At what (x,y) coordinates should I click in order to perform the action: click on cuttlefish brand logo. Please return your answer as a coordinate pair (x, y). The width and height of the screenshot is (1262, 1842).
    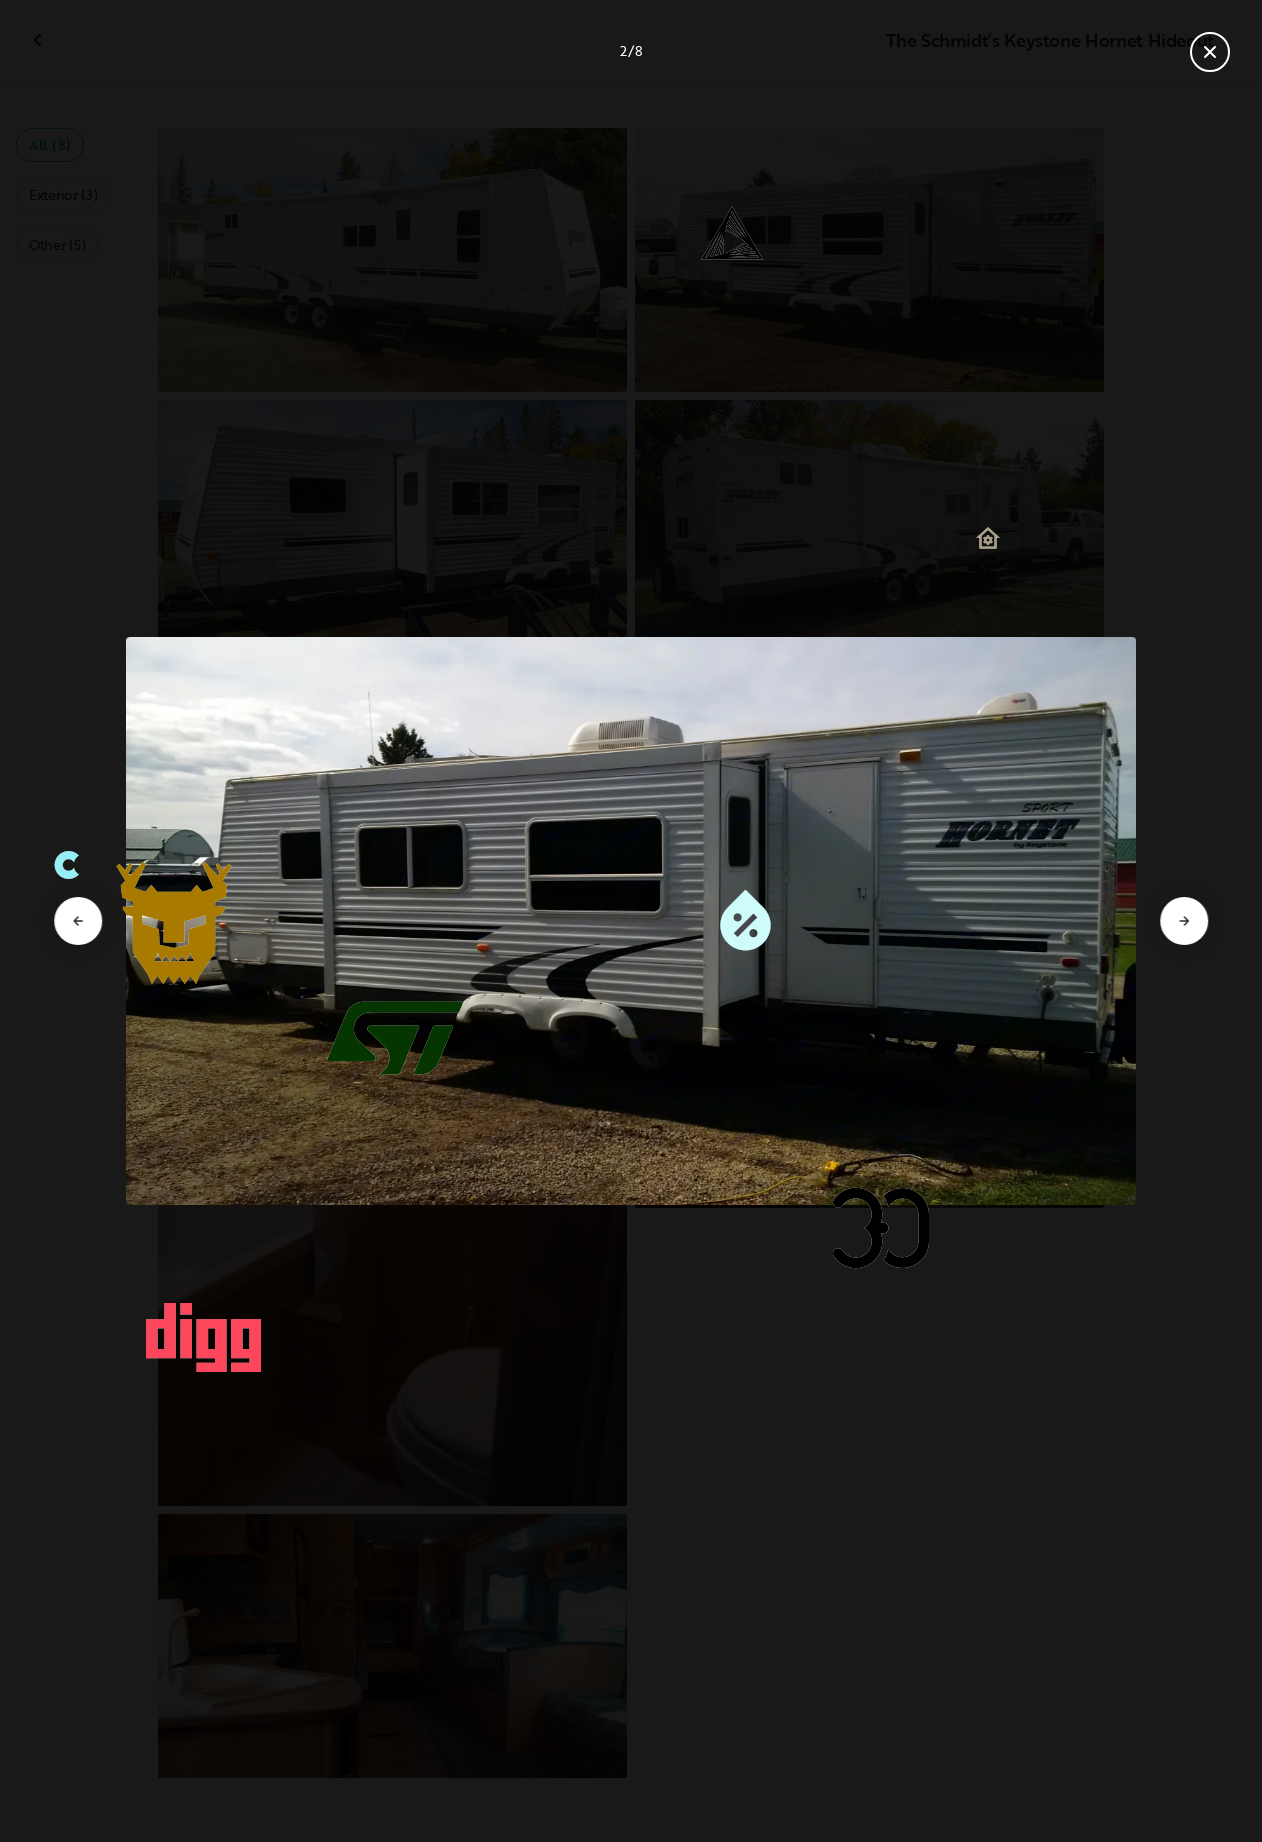
    Looking at the image, I should click on (67, 865).